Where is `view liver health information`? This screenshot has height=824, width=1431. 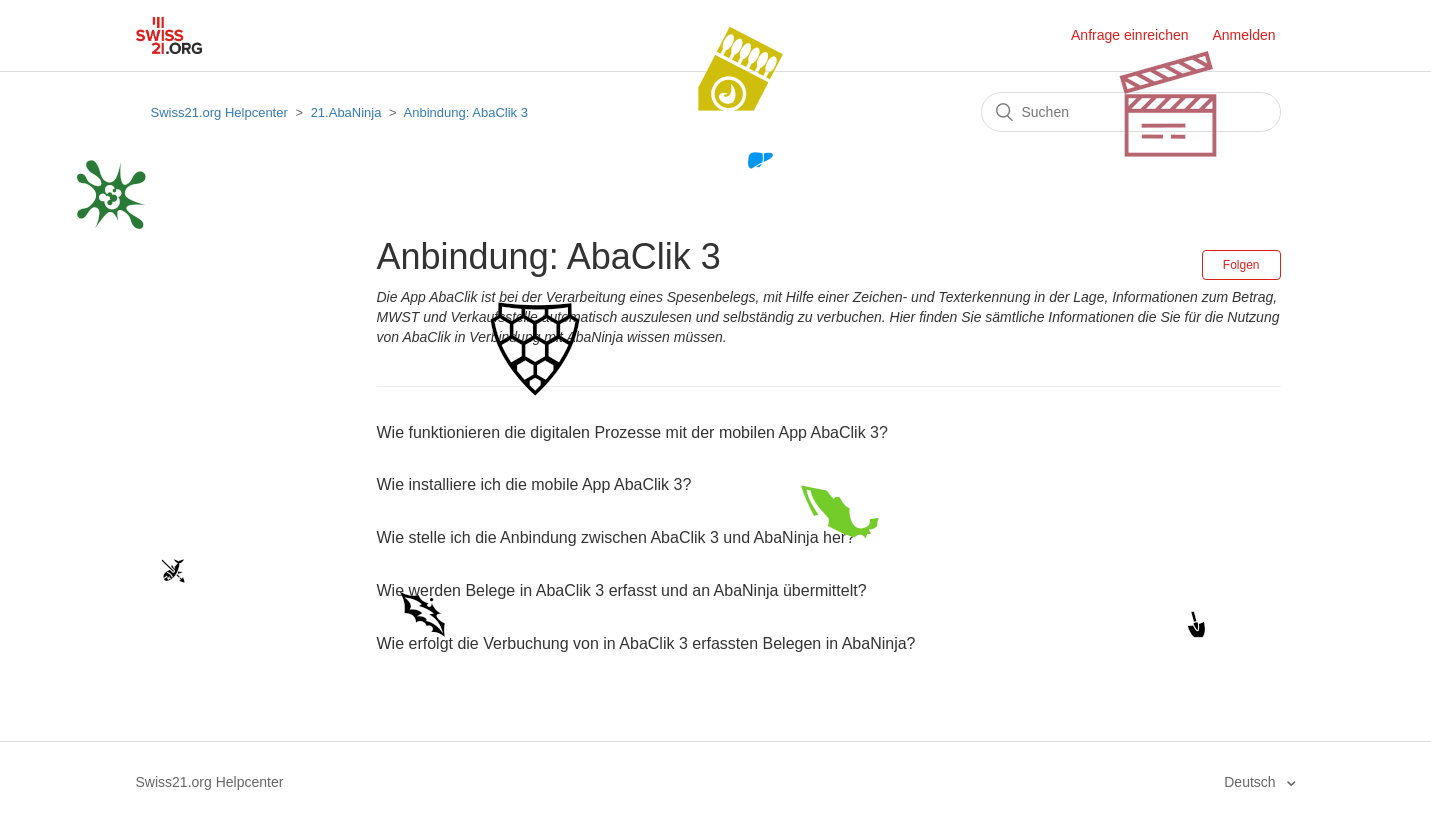
view liver health information is located at coordinates (760, 160).